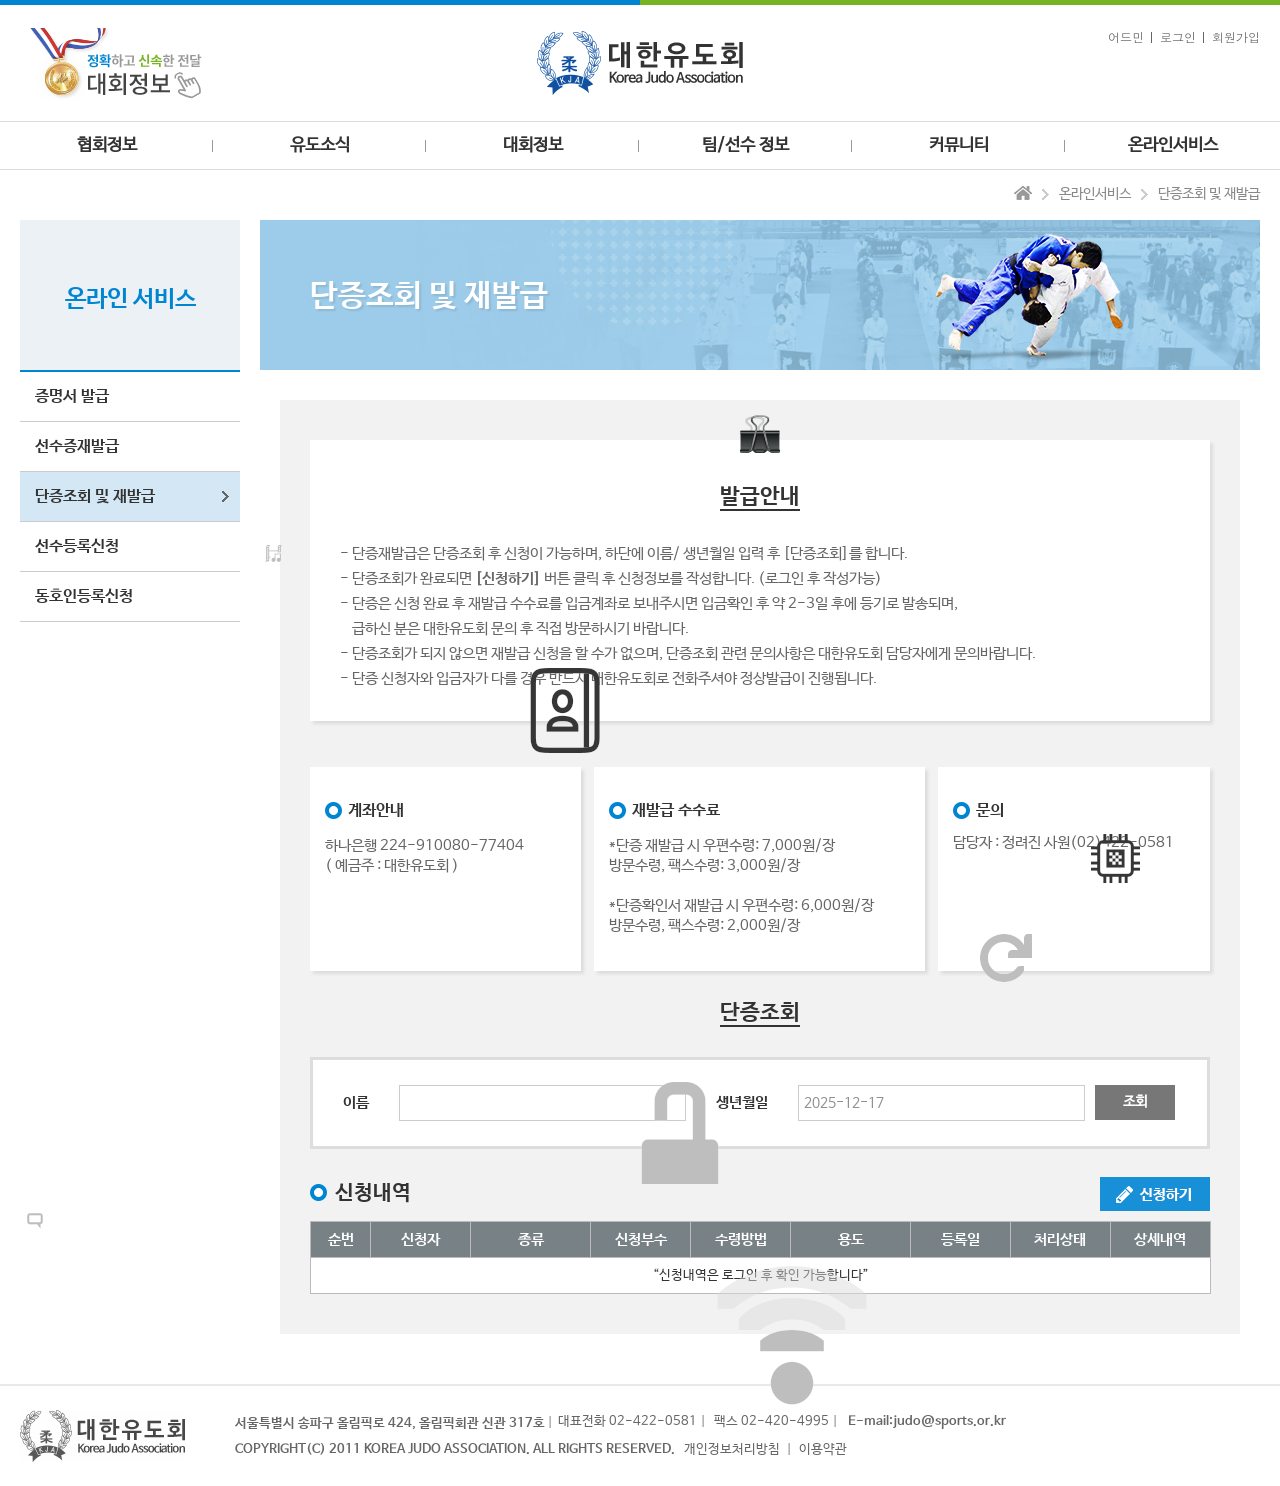 The height and width of the screenshot is (1486, 1280). I want to click on access multimedia applications, so click(273, 553).